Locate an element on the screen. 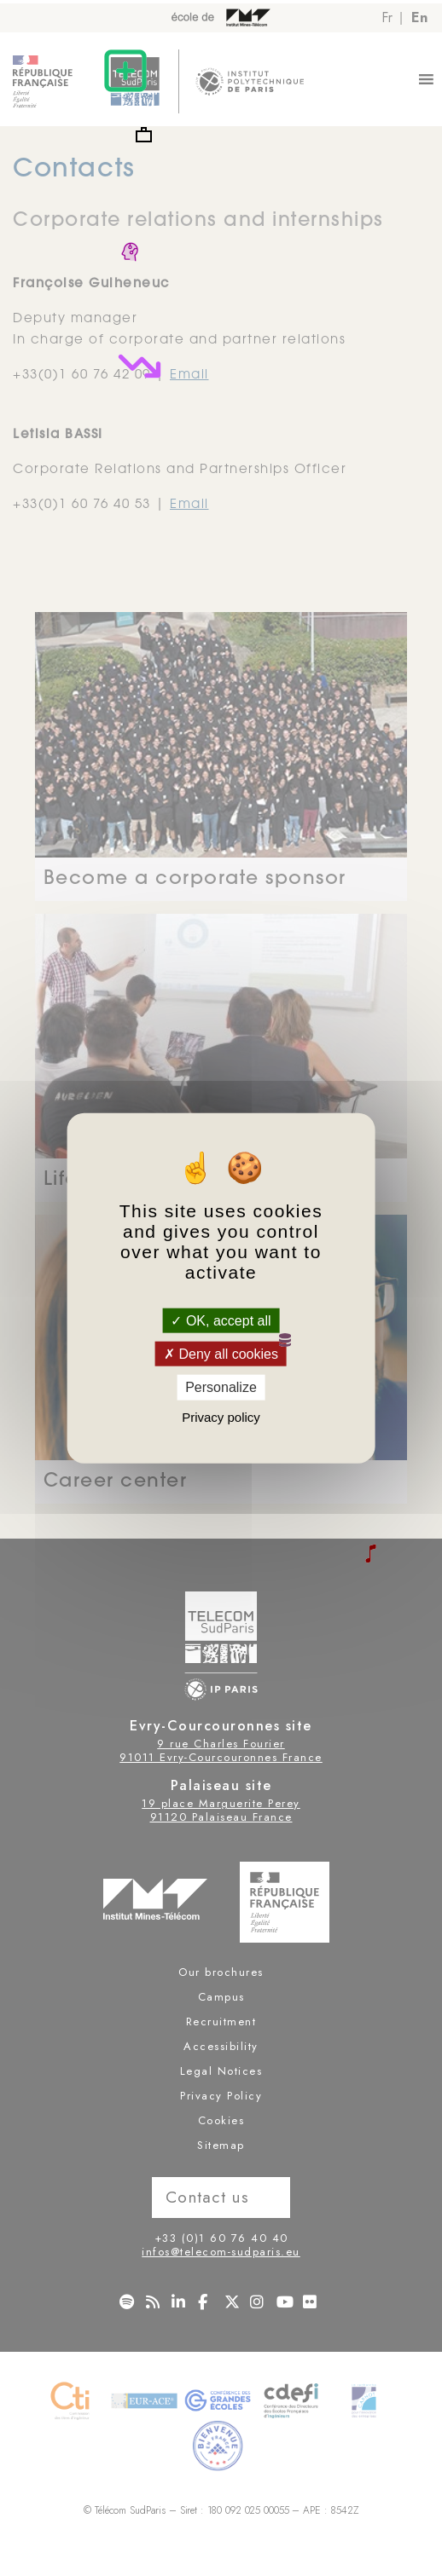  access work or professional settings is located at coordinates (143, 135).